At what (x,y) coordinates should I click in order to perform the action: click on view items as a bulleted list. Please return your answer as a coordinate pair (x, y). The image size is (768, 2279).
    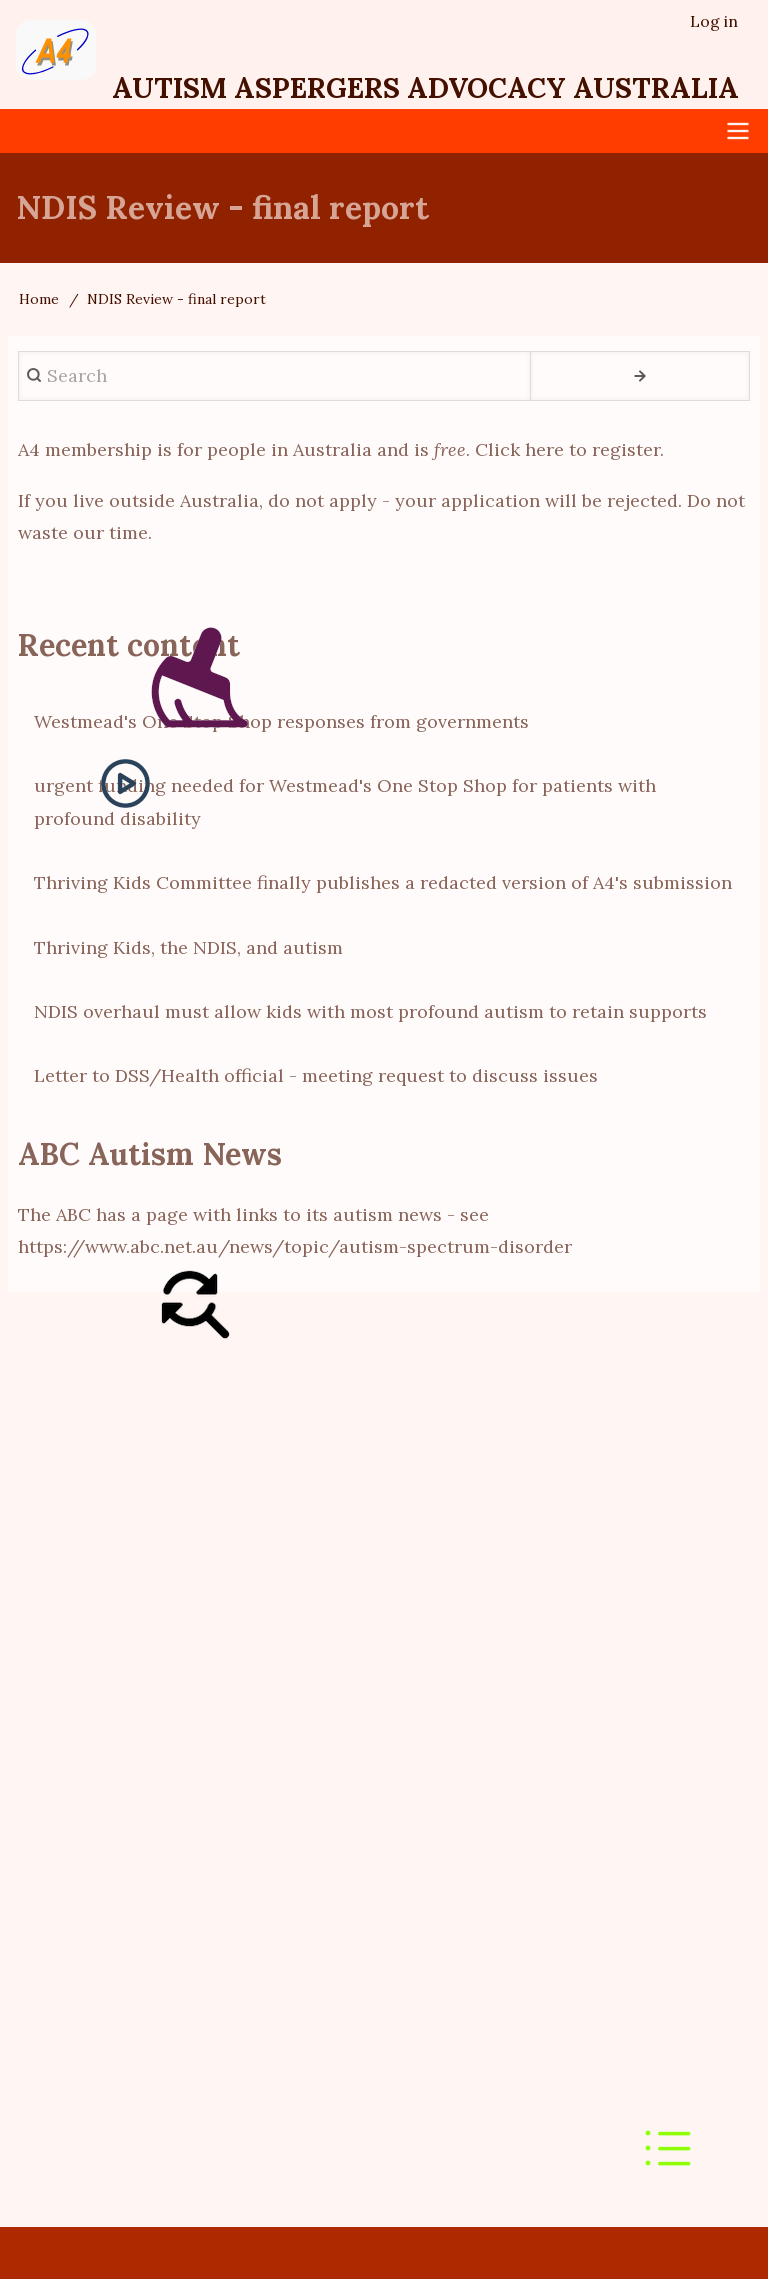
    Looking at the image, I should click on (668, 2148).